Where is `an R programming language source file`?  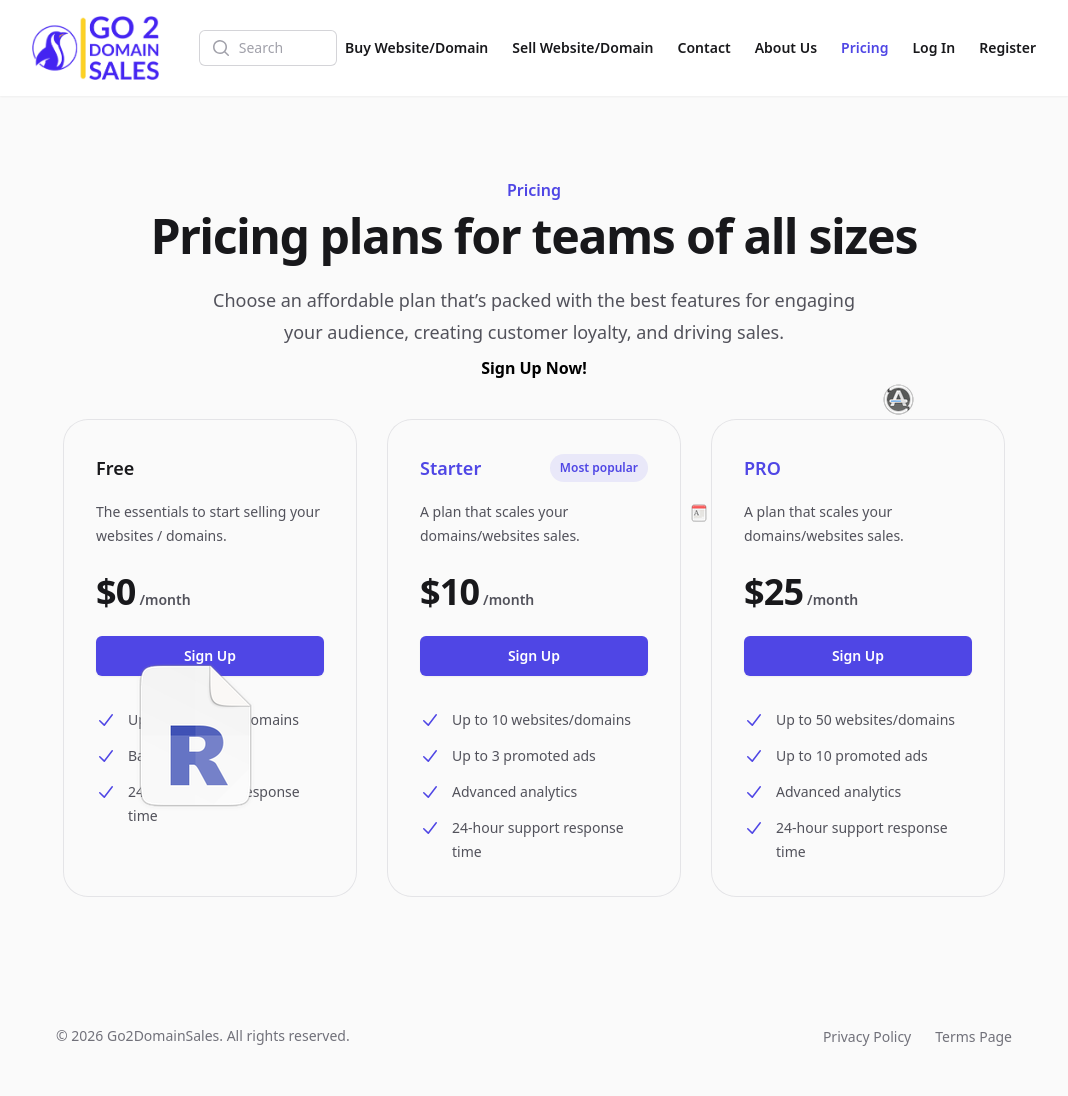
an R programming language source file is located at coordinates (195, 735).